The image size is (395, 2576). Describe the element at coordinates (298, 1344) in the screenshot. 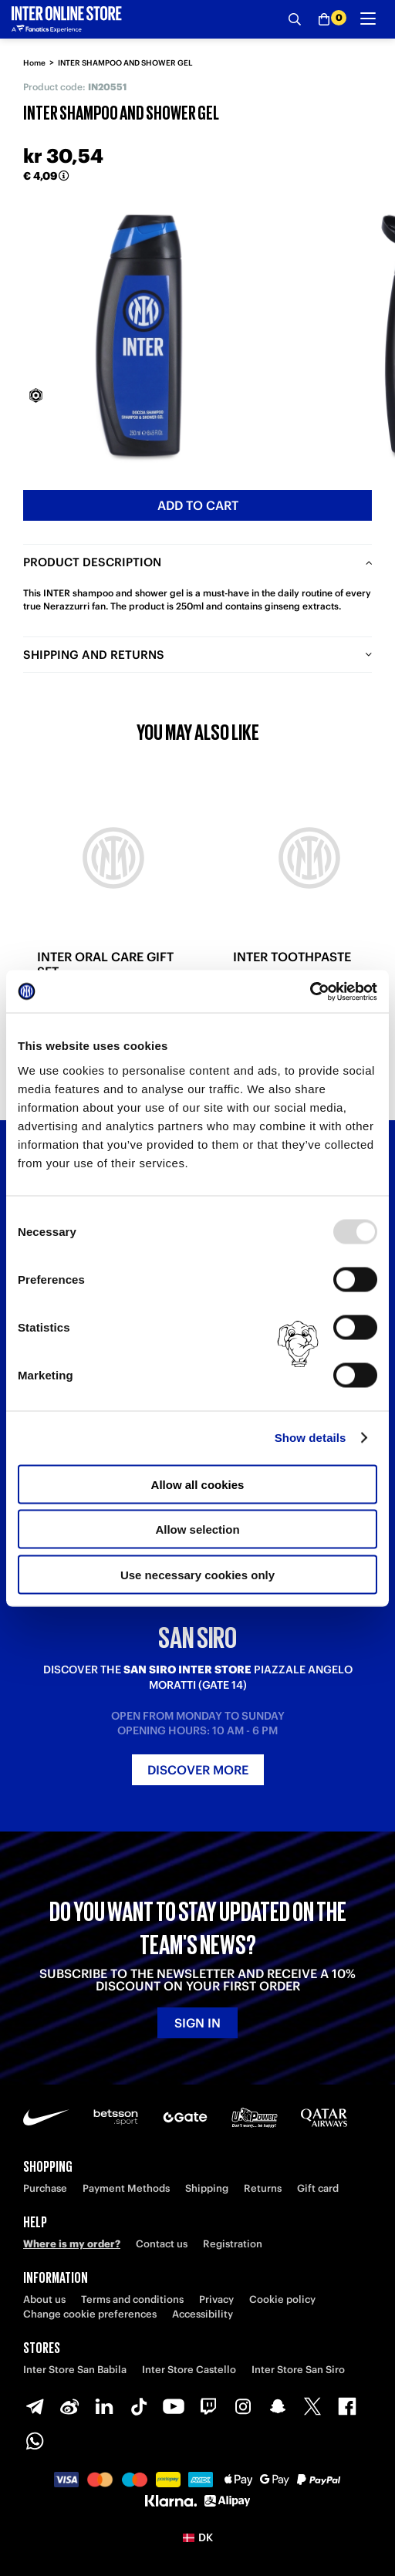

I see `packagist logo - php package repository` at that location.